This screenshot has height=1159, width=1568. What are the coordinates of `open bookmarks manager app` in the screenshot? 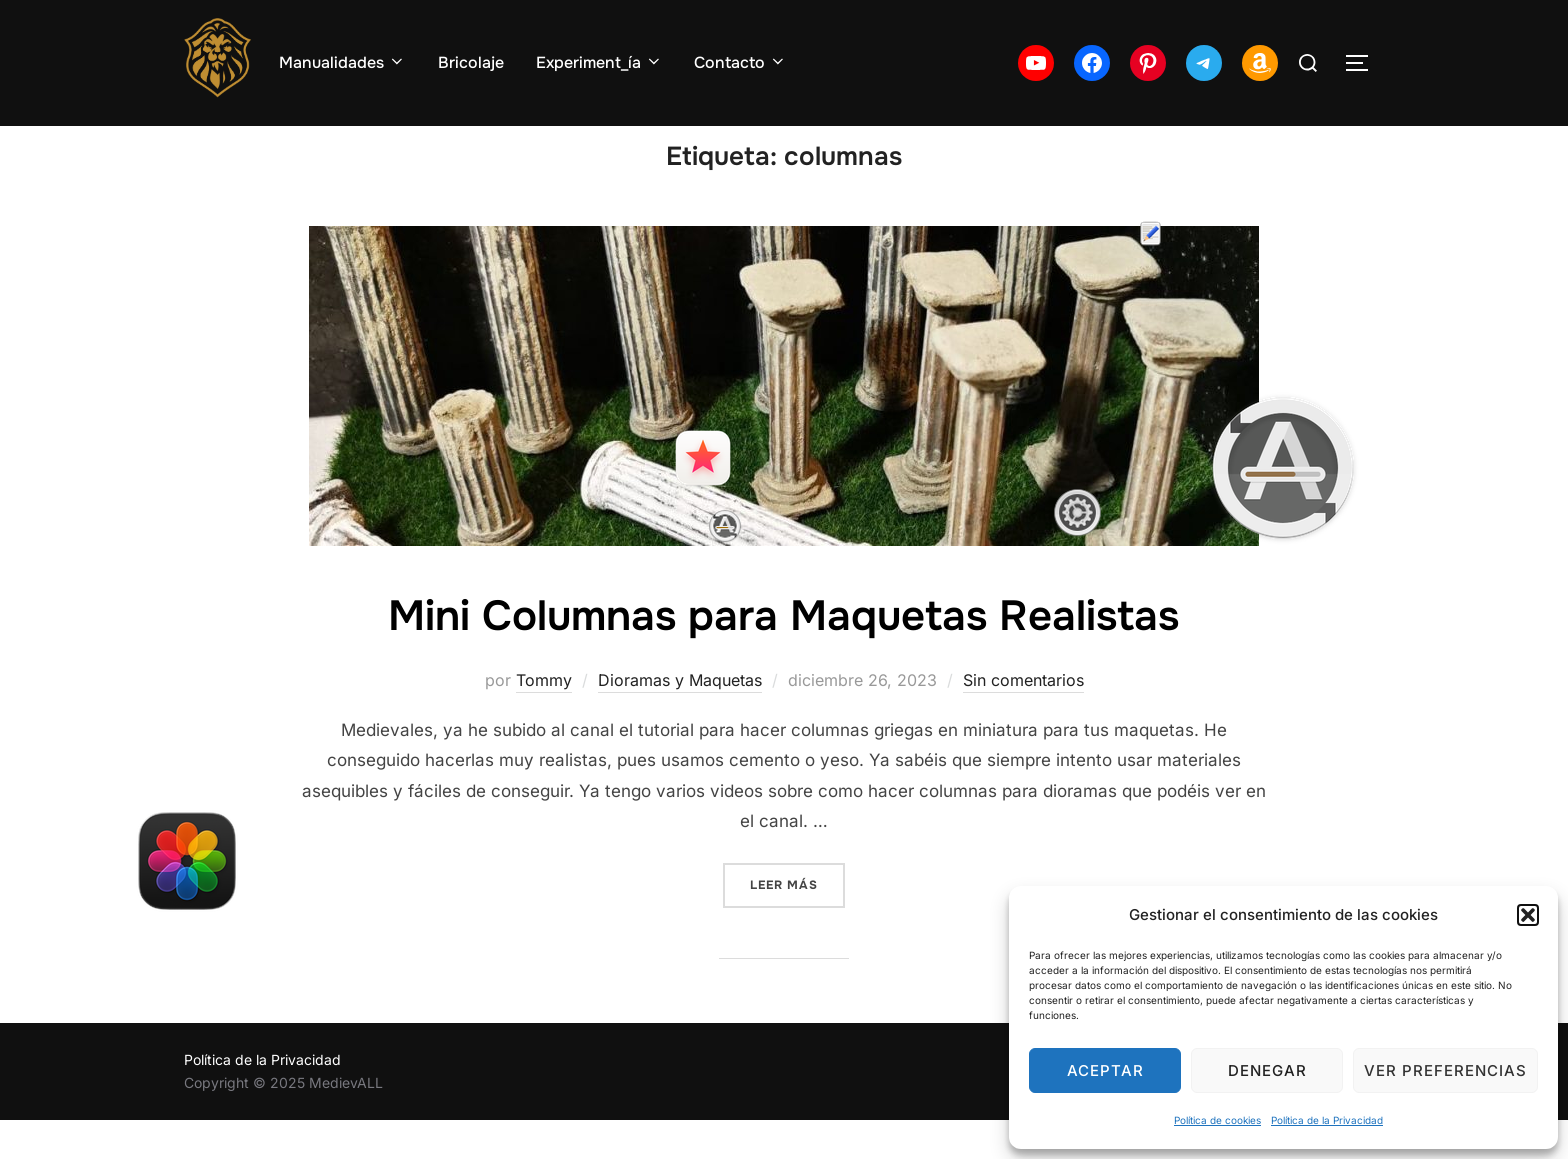 It's located at (703, 458).